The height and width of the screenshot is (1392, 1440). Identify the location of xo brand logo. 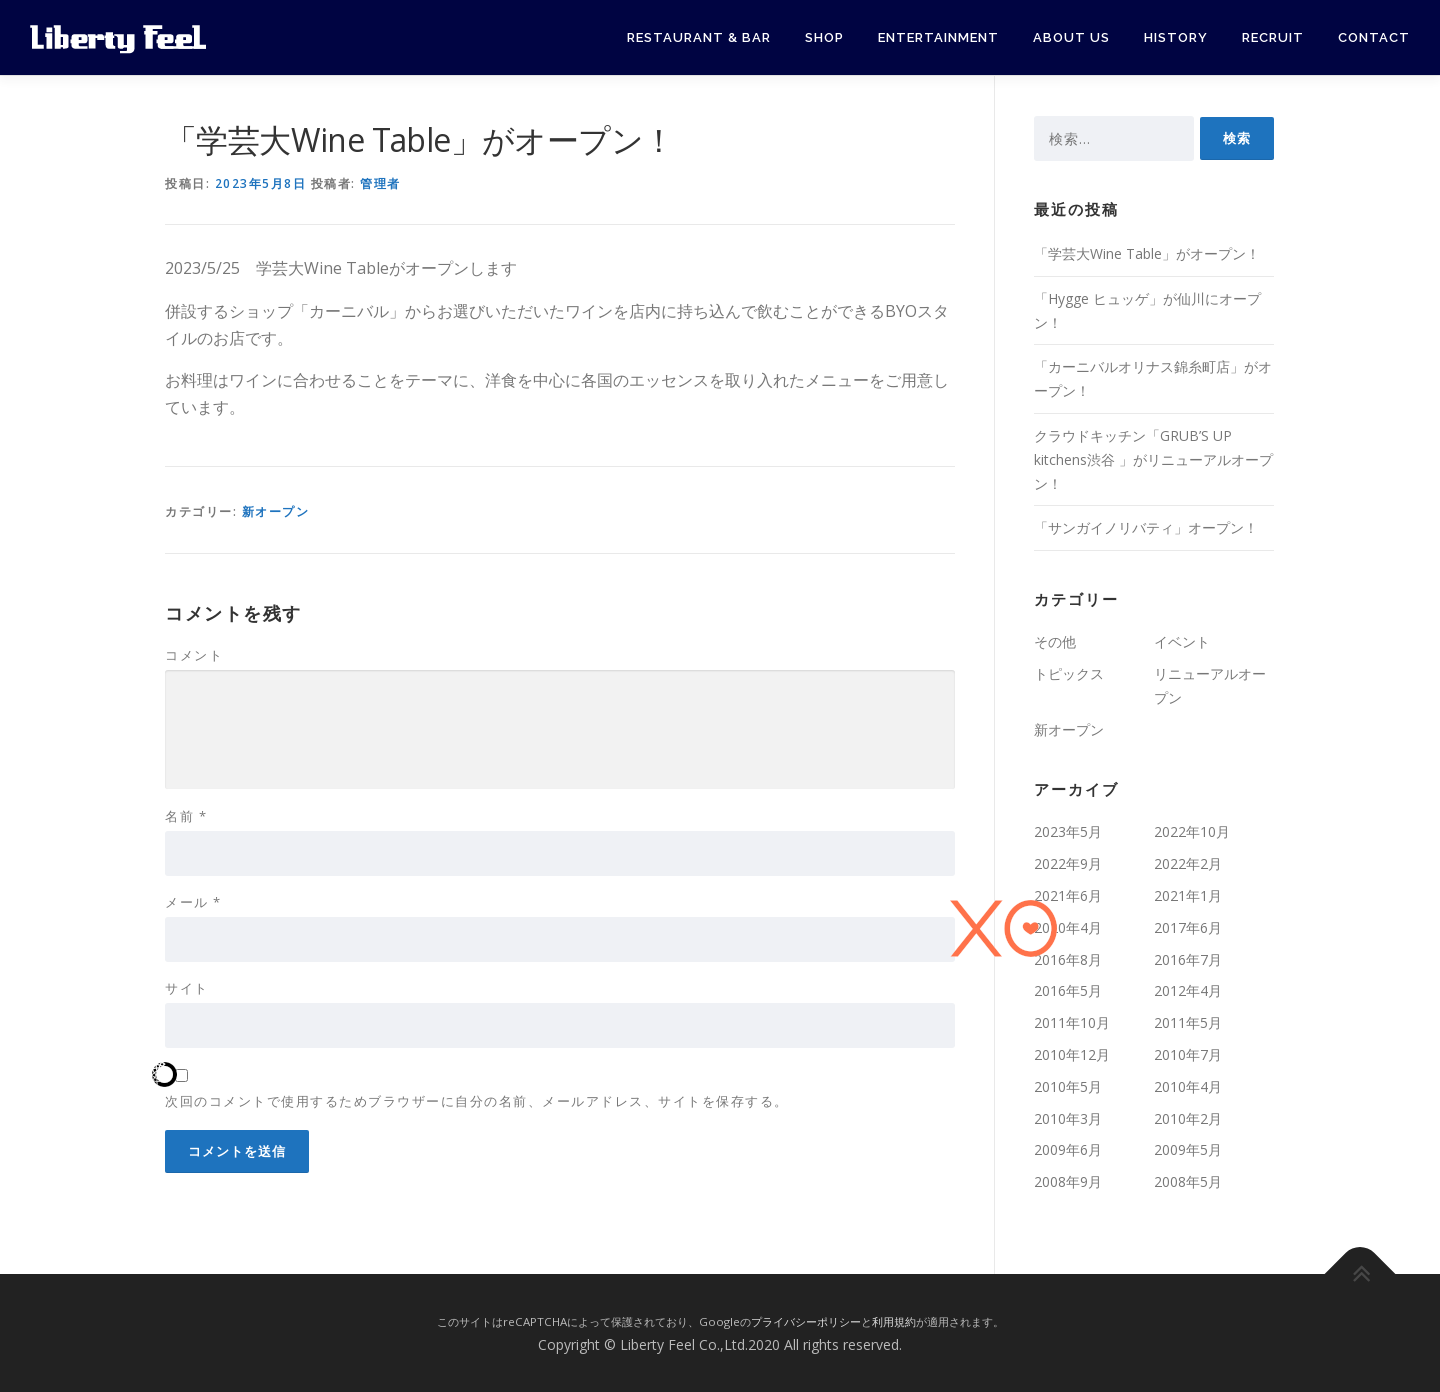
(1003, 928).